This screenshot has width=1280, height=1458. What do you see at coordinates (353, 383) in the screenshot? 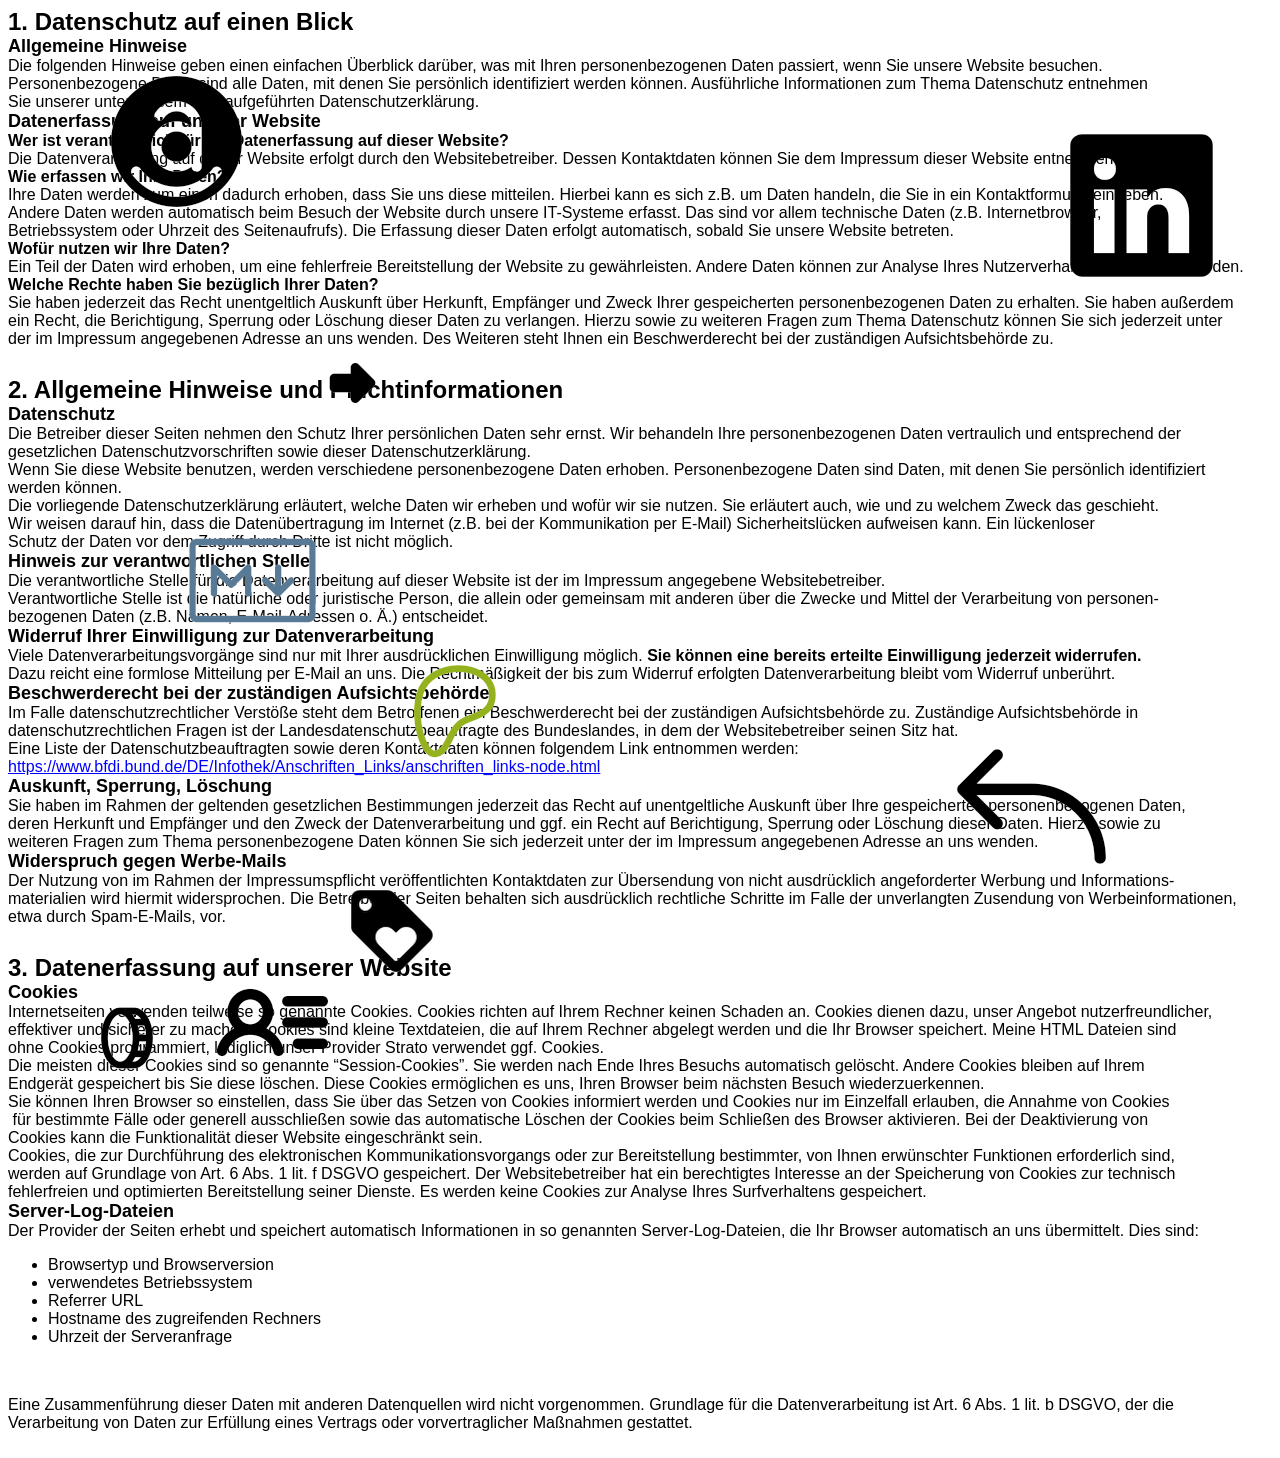
I see `navigate to the next item or page` at bounding box center [353, 383].